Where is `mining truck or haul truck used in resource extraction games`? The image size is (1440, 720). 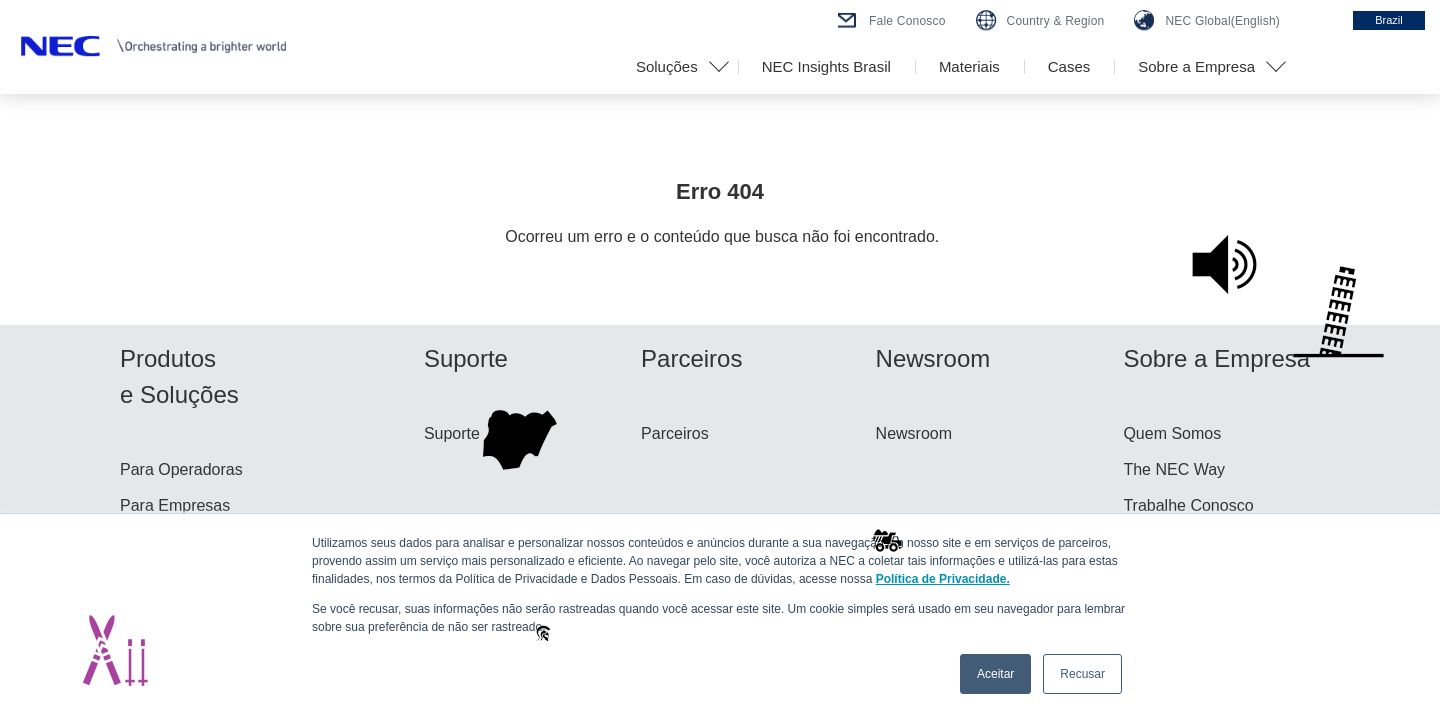 mining truck or haul truck used in resource extraction games is located at coordinates (887, 540).